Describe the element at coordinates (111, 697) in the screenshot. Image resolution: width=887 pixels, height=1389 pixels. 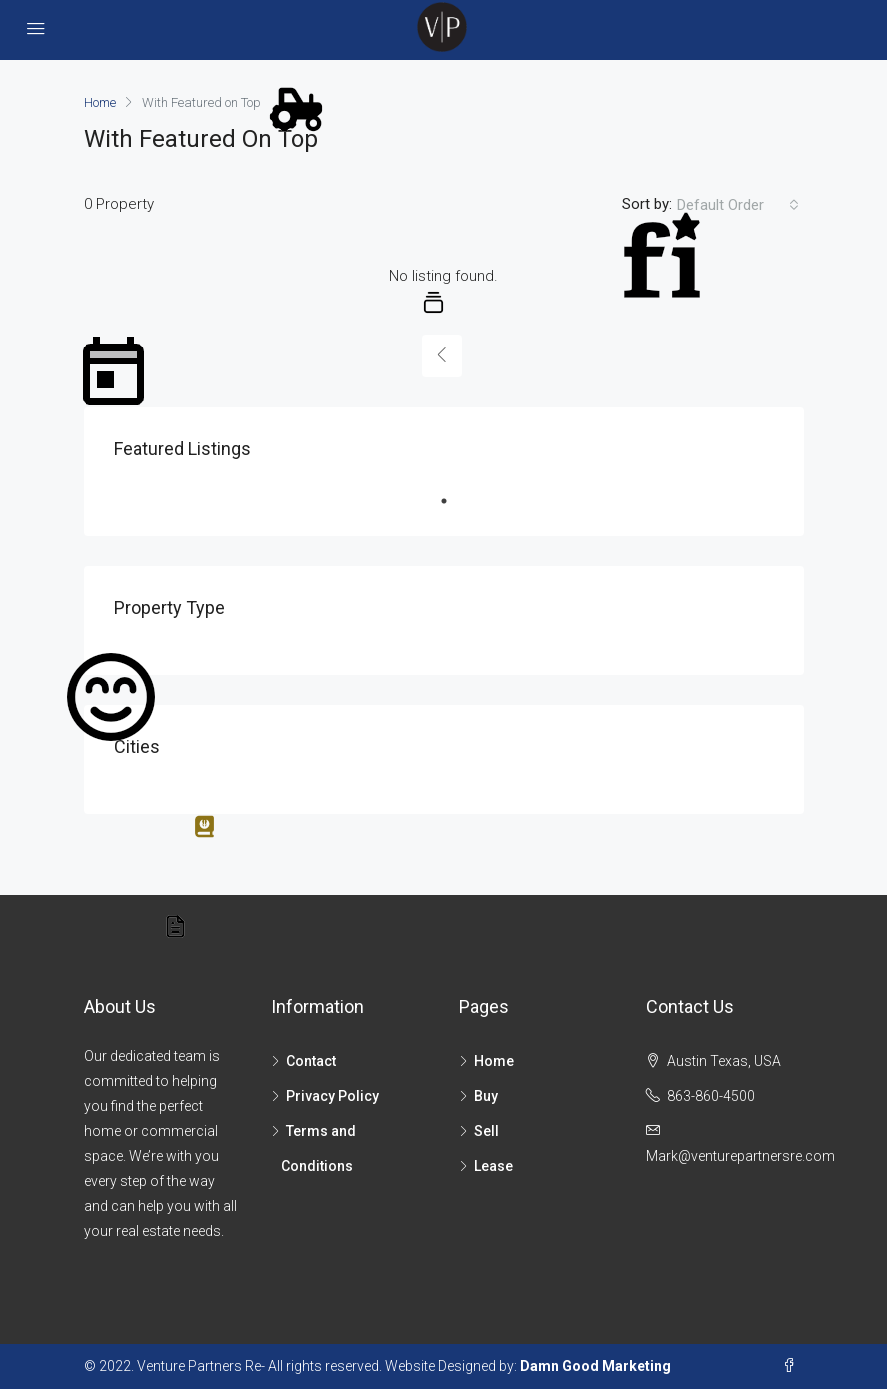
I see `add a positive reaction or emoji` at that location.